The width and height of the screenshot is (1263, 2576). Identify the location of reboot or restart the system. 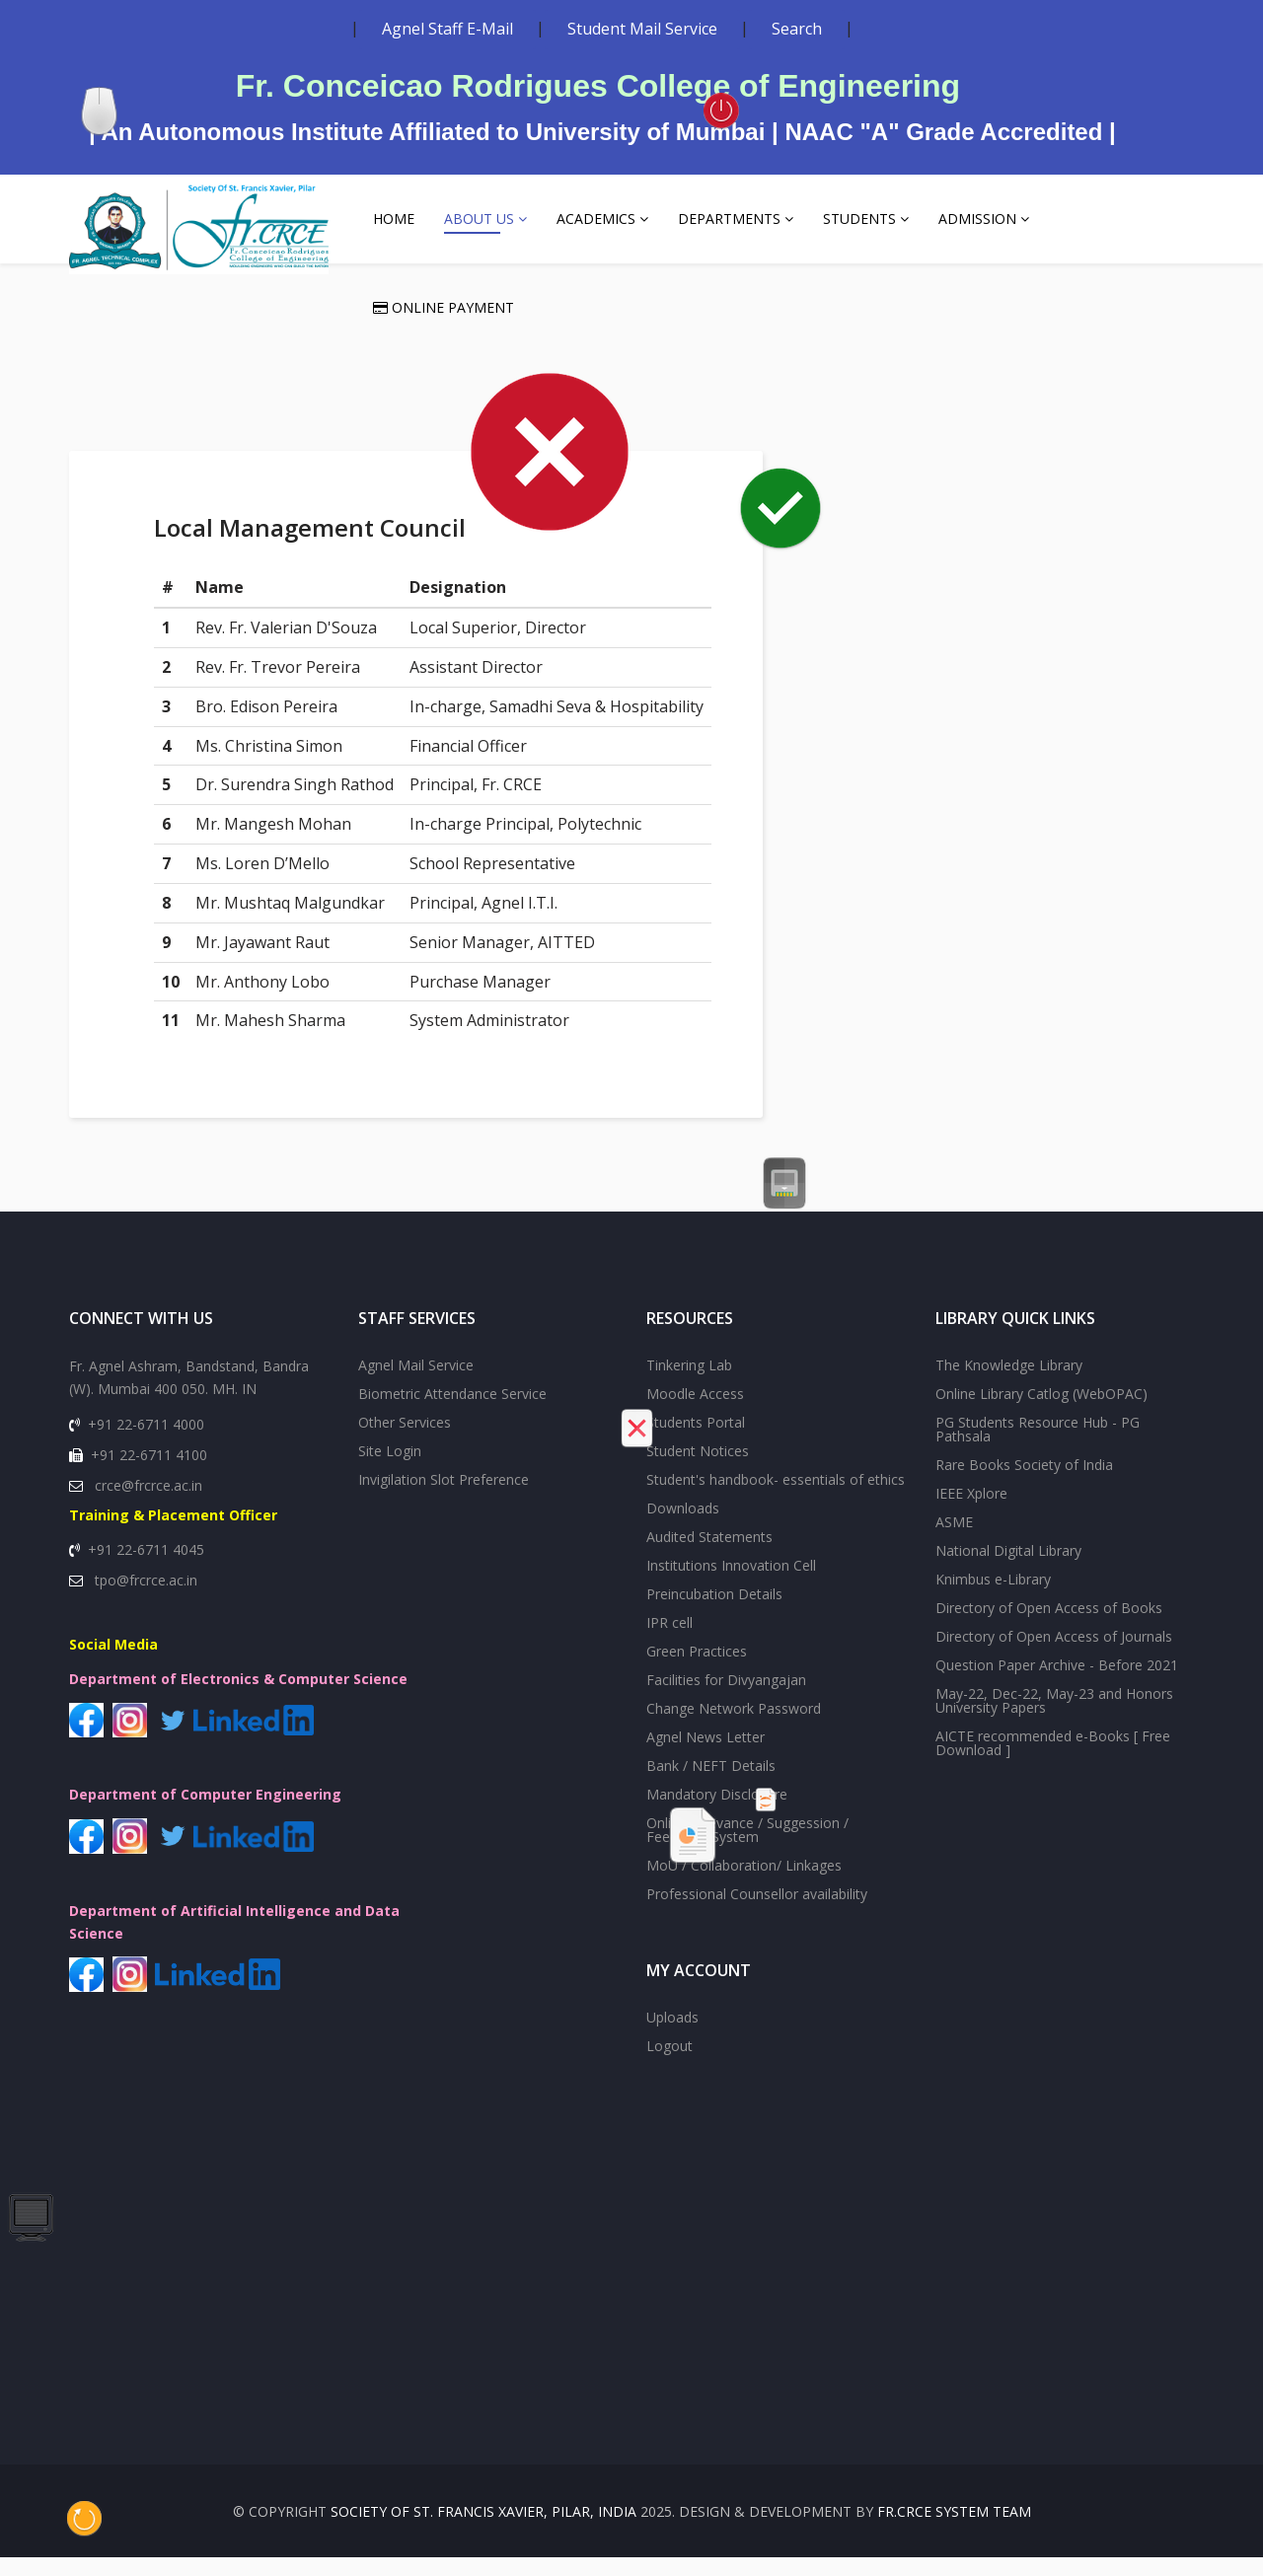
(85, 2519).